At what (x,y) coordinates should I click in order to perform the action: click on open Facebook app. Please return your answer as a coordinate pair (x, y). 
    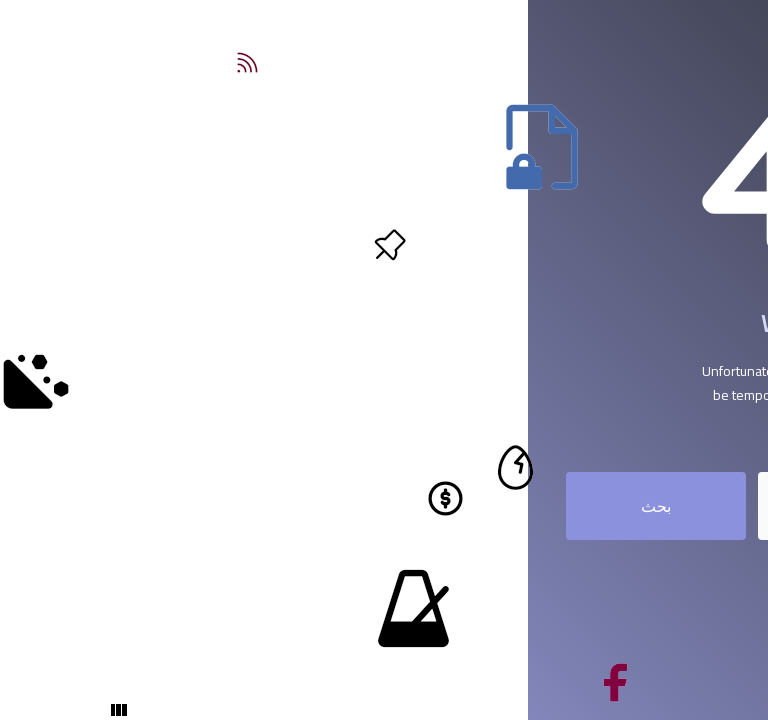
    Looking at the image, I should click on (616, 682).